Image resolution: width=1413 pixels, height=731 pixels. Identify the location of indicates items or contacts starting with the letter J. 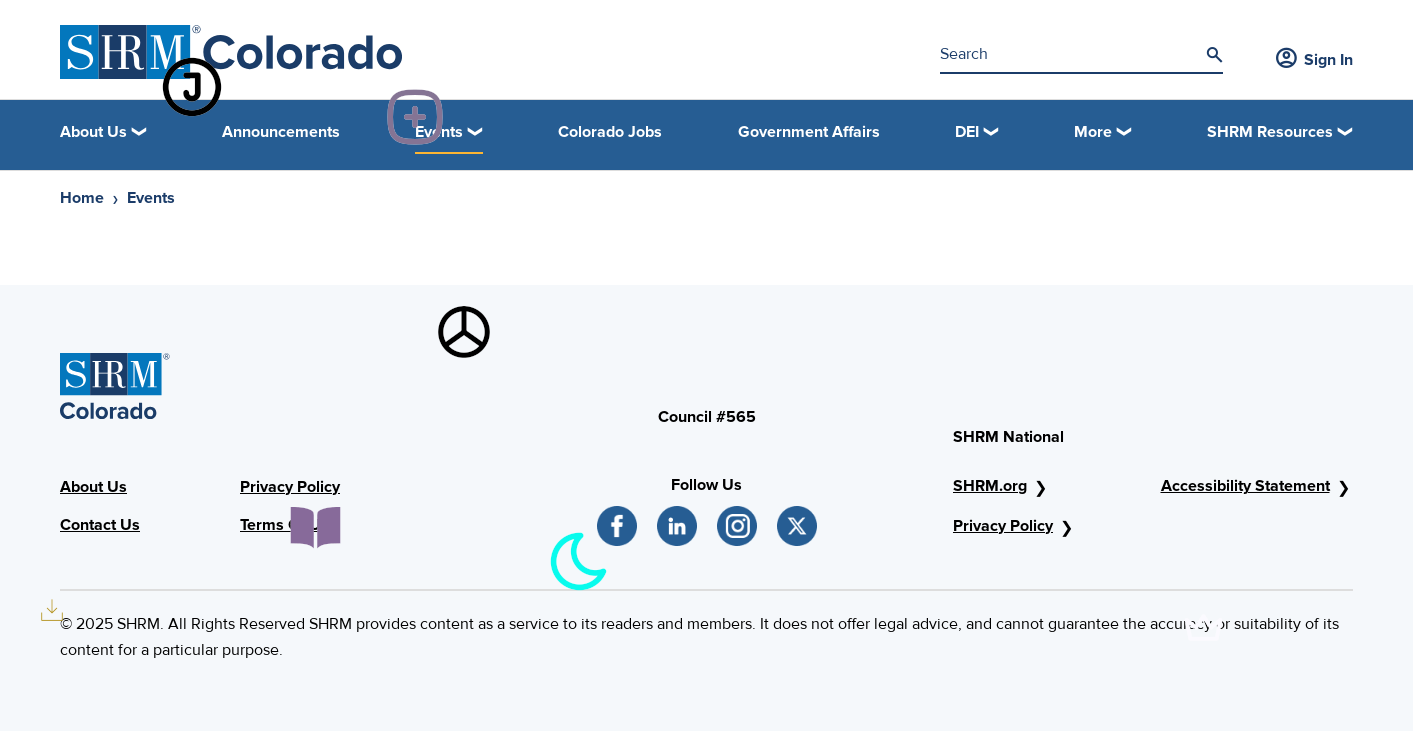
(192, 87).